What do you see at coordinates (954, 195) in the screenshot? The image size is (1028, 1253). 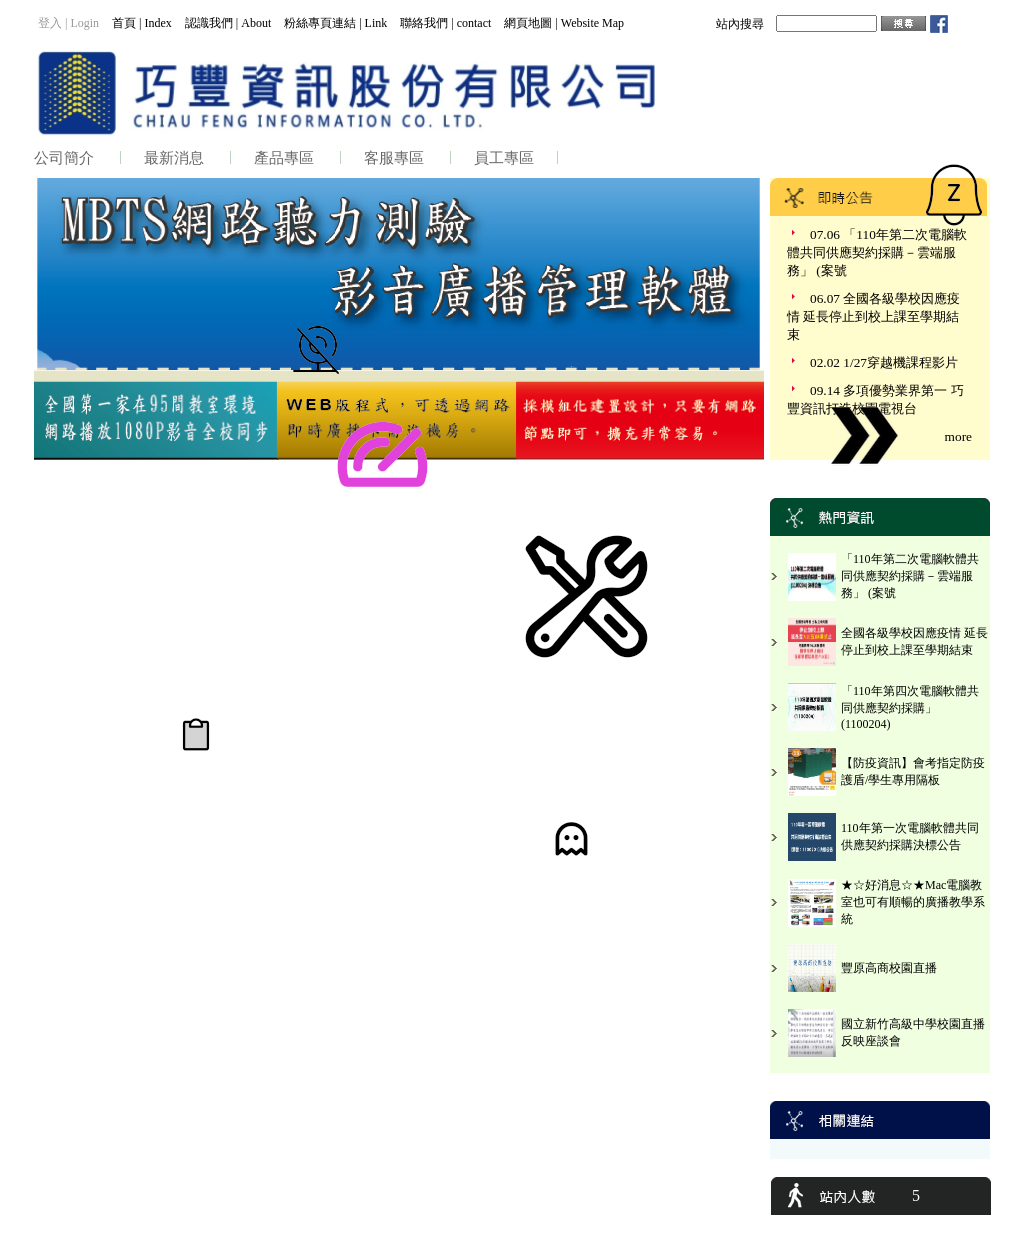 I see `enable sleep or snooze mode for notifications` at bounding box center [954, 195].